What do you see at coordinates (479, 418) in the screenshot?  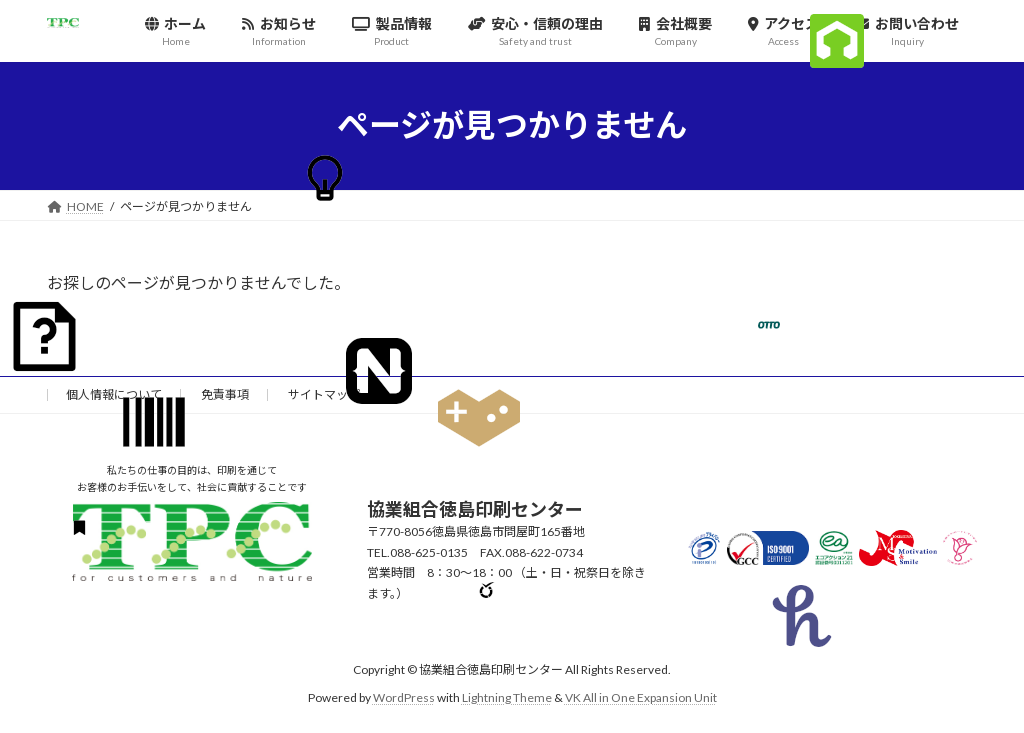 I see `open YouTube Gaming app` at bounding box center [479, 418].